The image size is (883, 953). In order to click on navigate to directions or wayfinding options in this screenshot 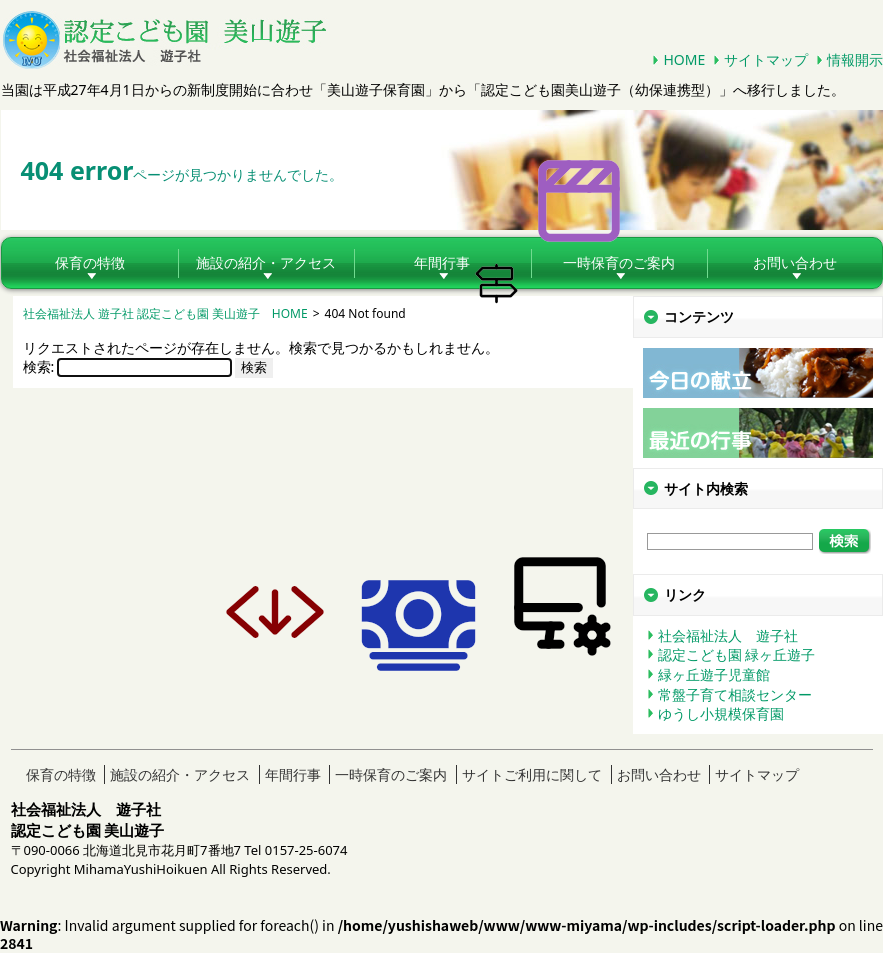, I will do `click(496, 283)`.